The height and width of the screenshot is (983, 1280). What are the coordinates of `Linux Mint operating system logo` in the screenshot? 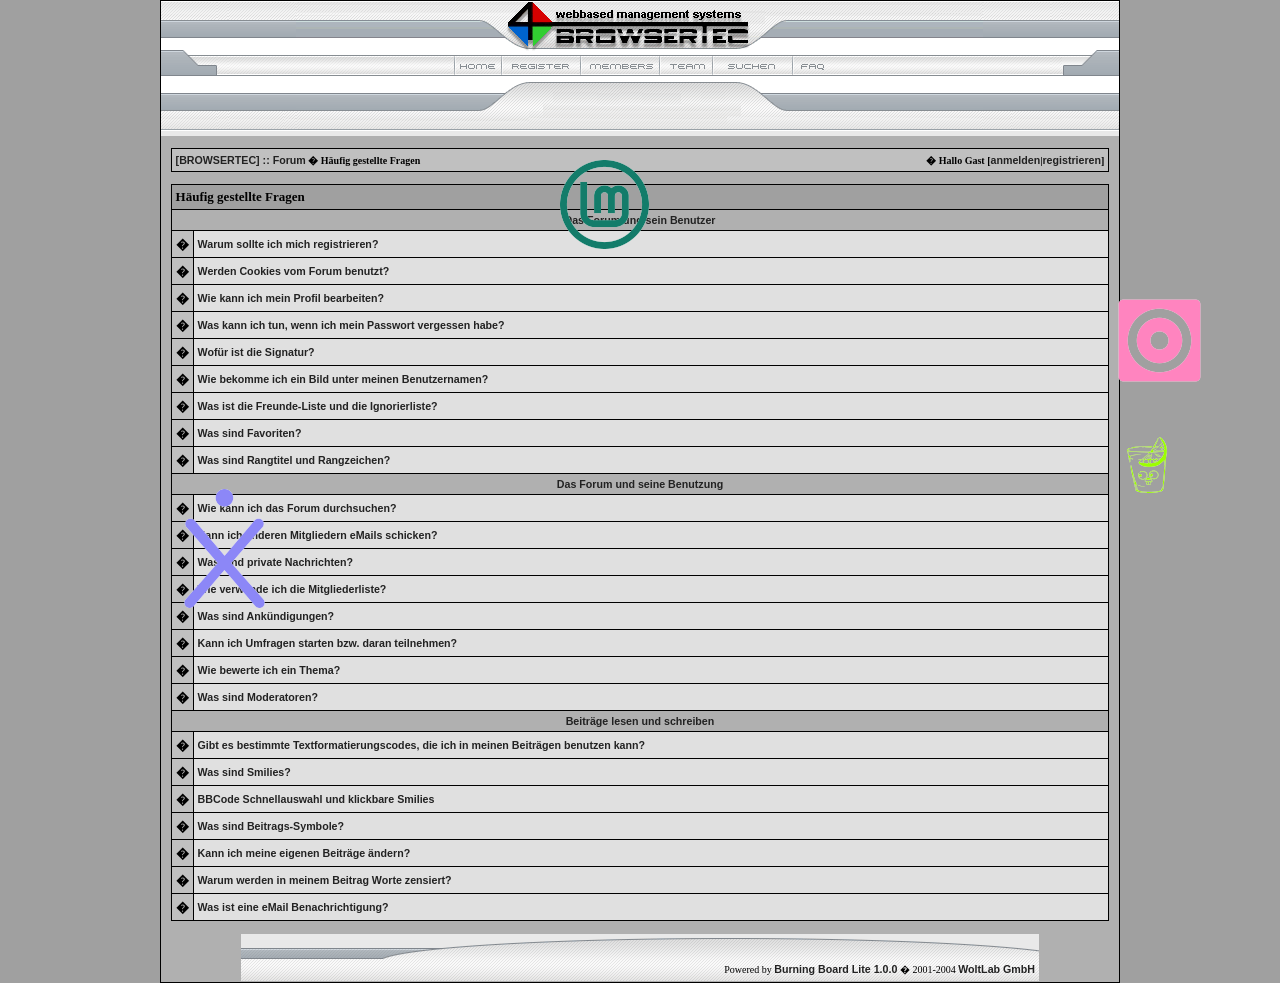 It's located at (604, 204).